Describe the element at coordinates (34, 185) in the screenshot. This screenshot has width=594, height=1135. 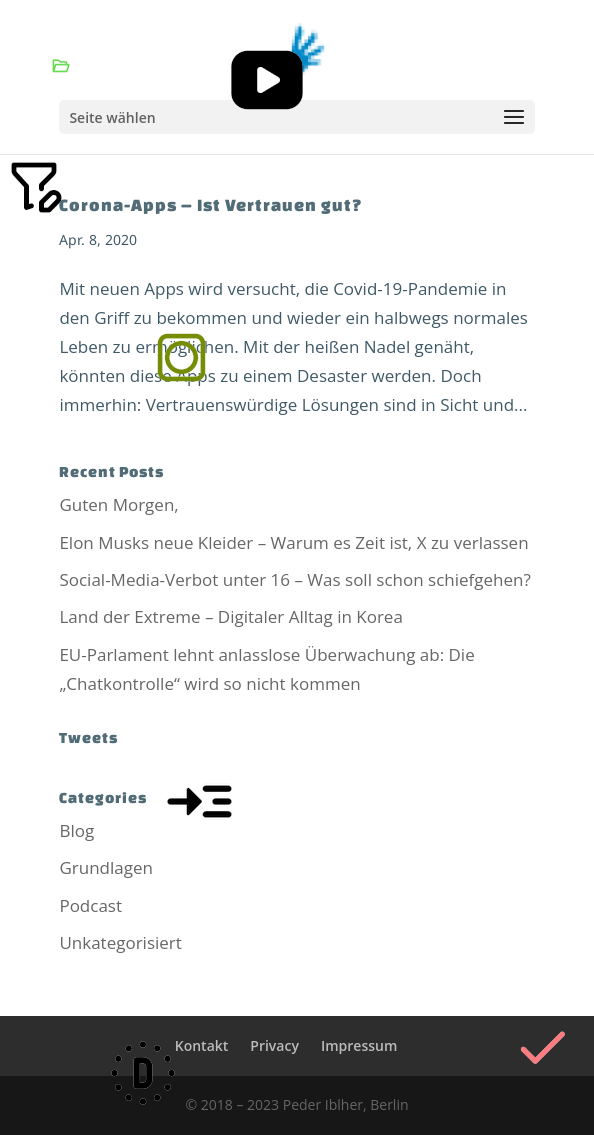
I see `edit filter settings` at that location.